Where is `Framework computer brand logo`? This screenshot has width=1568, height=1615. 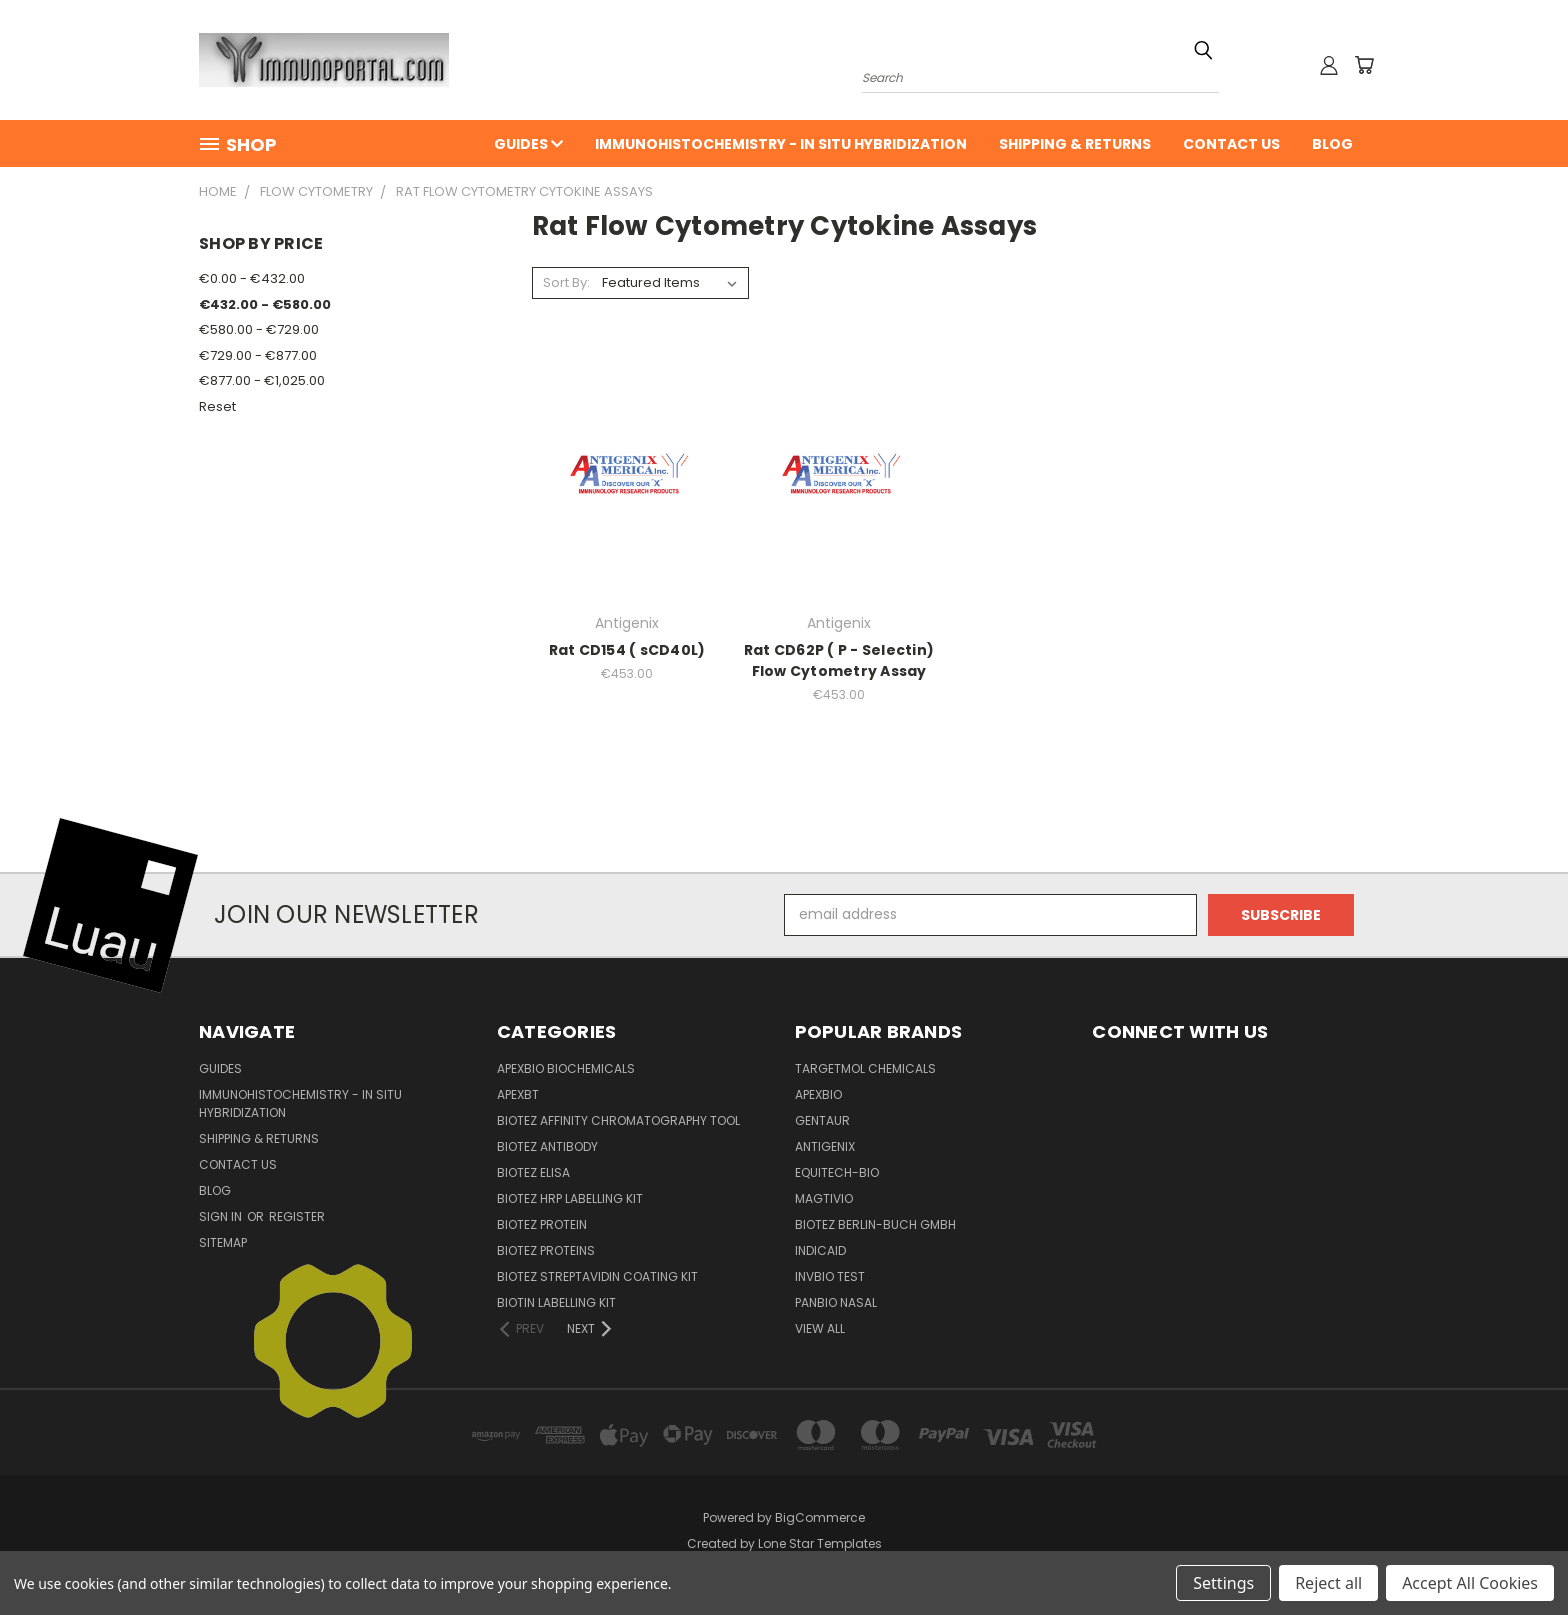 Framework computer brand logo is located at coordinates (333, 1341).